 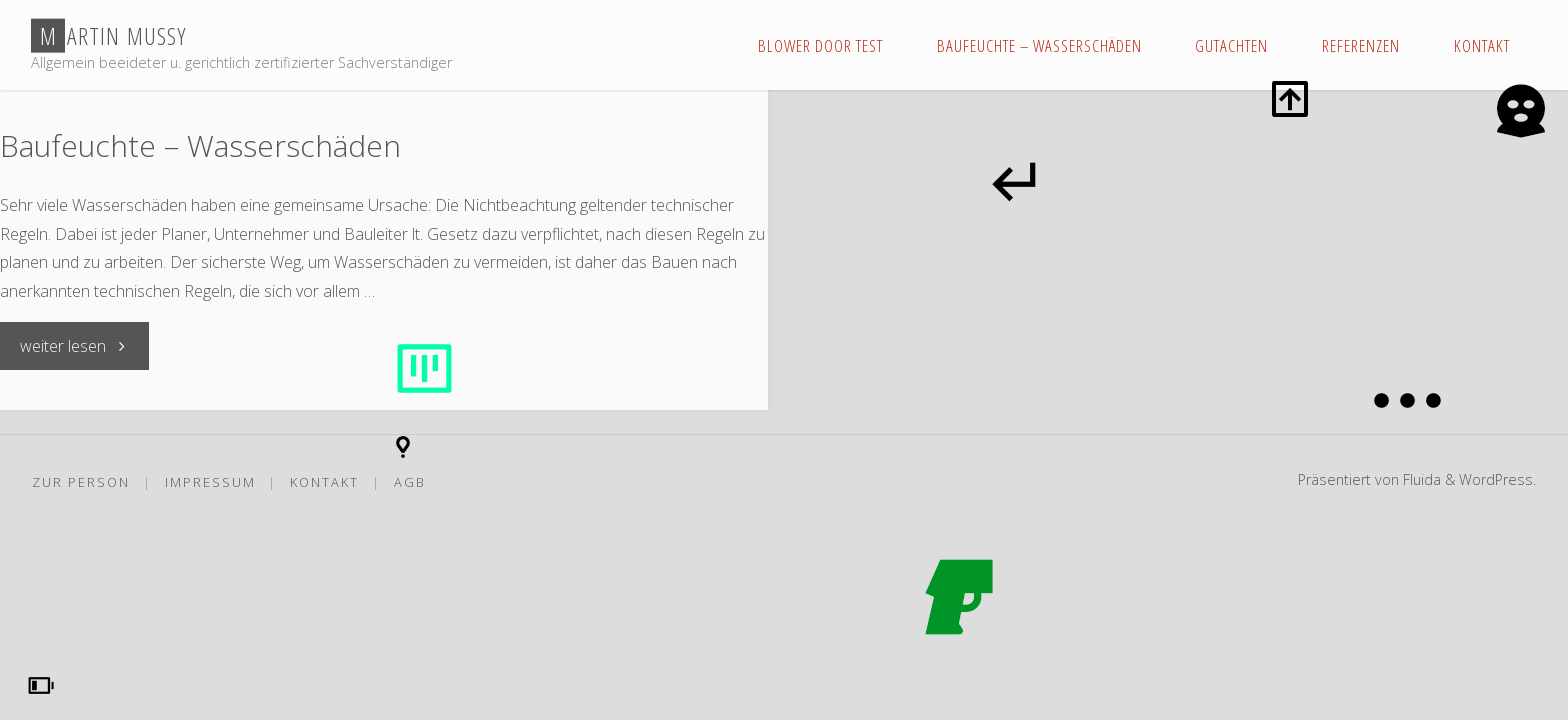 I want to click on check body temperature, so click(x=959, y=597).